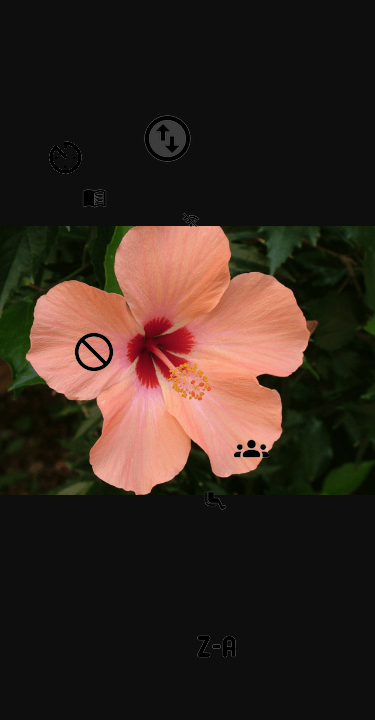  Describe the element at coordinates (65, 157) in the screenshot. I see `set or view a countdown timer` at that location.